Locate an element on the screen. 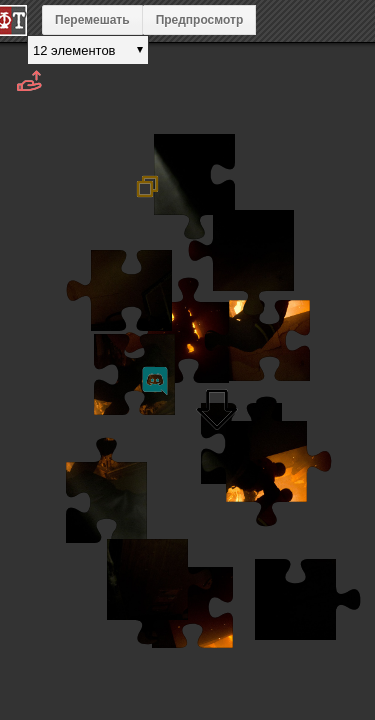 This screenshot has width=375, height=720. copy to clipboard is located at coordinates (147, 186).